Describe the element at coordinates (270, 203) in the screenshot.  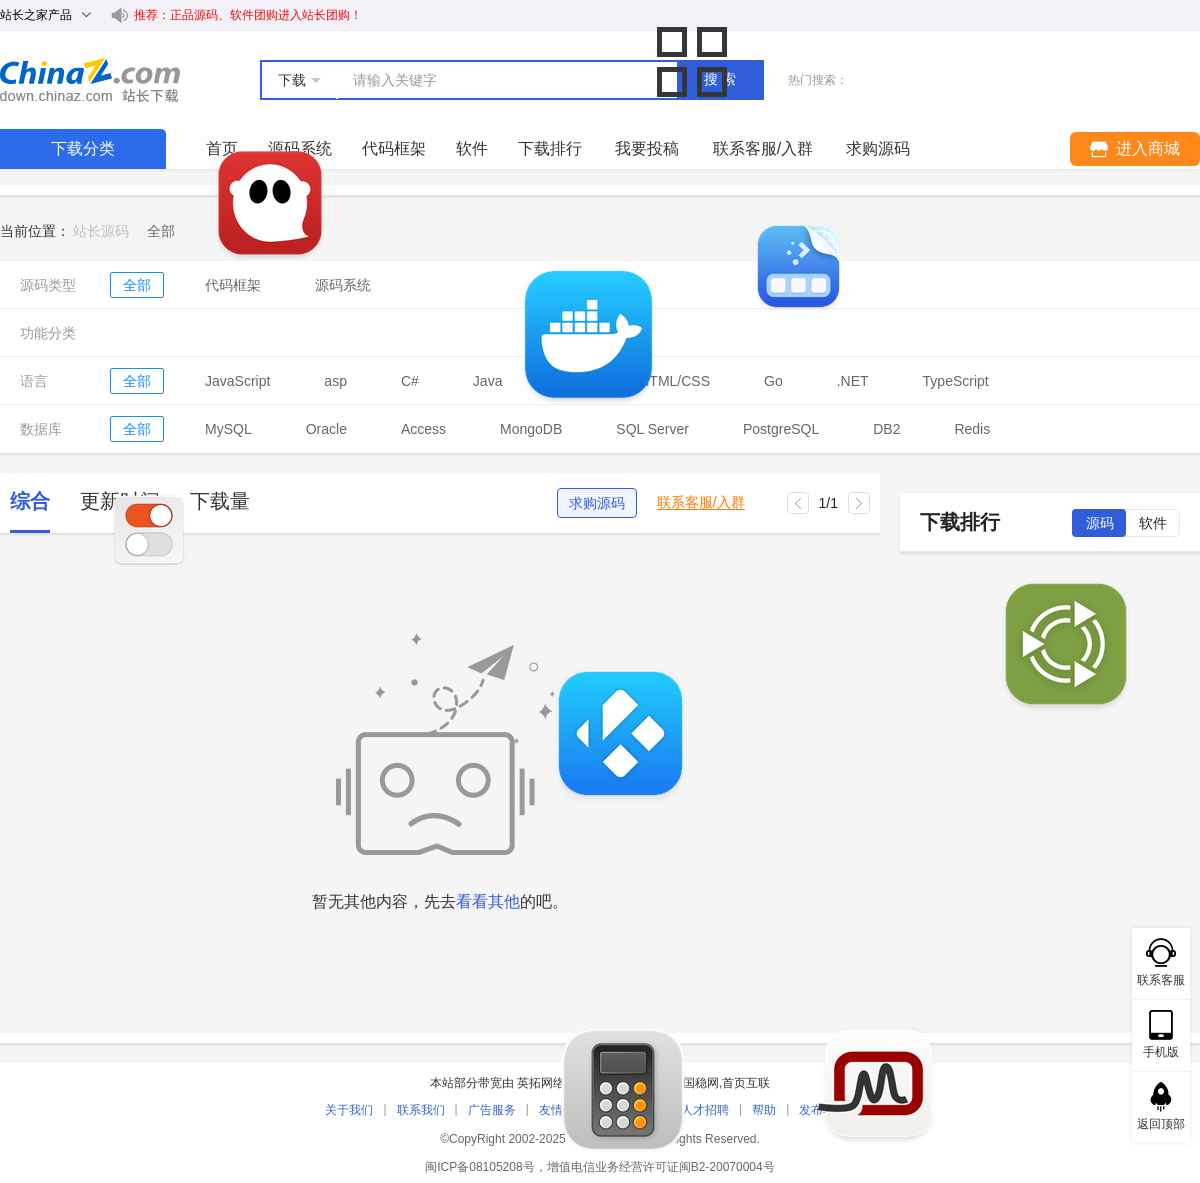
I see `open ghostwriter app` at that location.